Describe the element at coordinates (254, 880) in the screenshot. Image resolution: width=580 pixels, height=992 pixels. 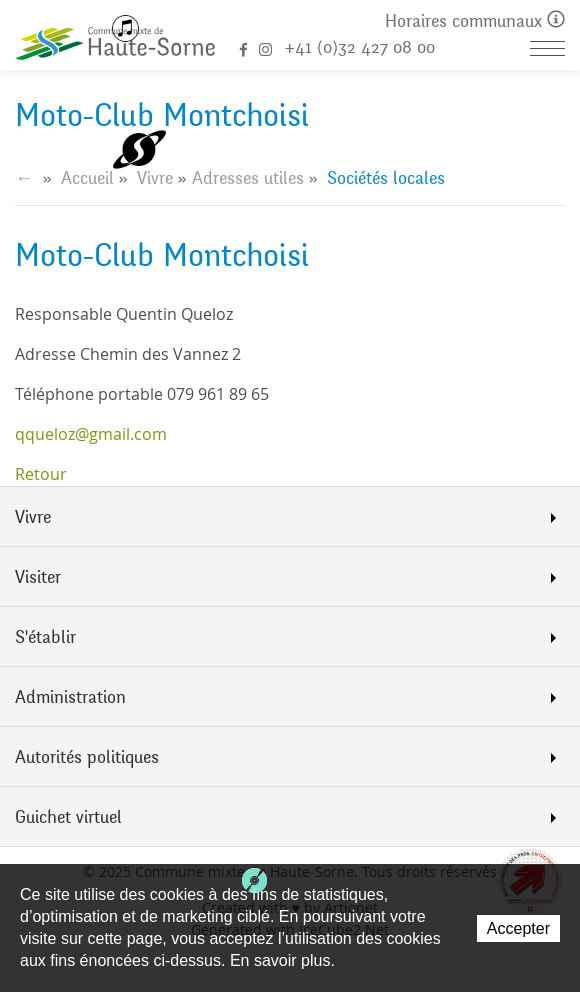
I see `open discogs music database` at that location.